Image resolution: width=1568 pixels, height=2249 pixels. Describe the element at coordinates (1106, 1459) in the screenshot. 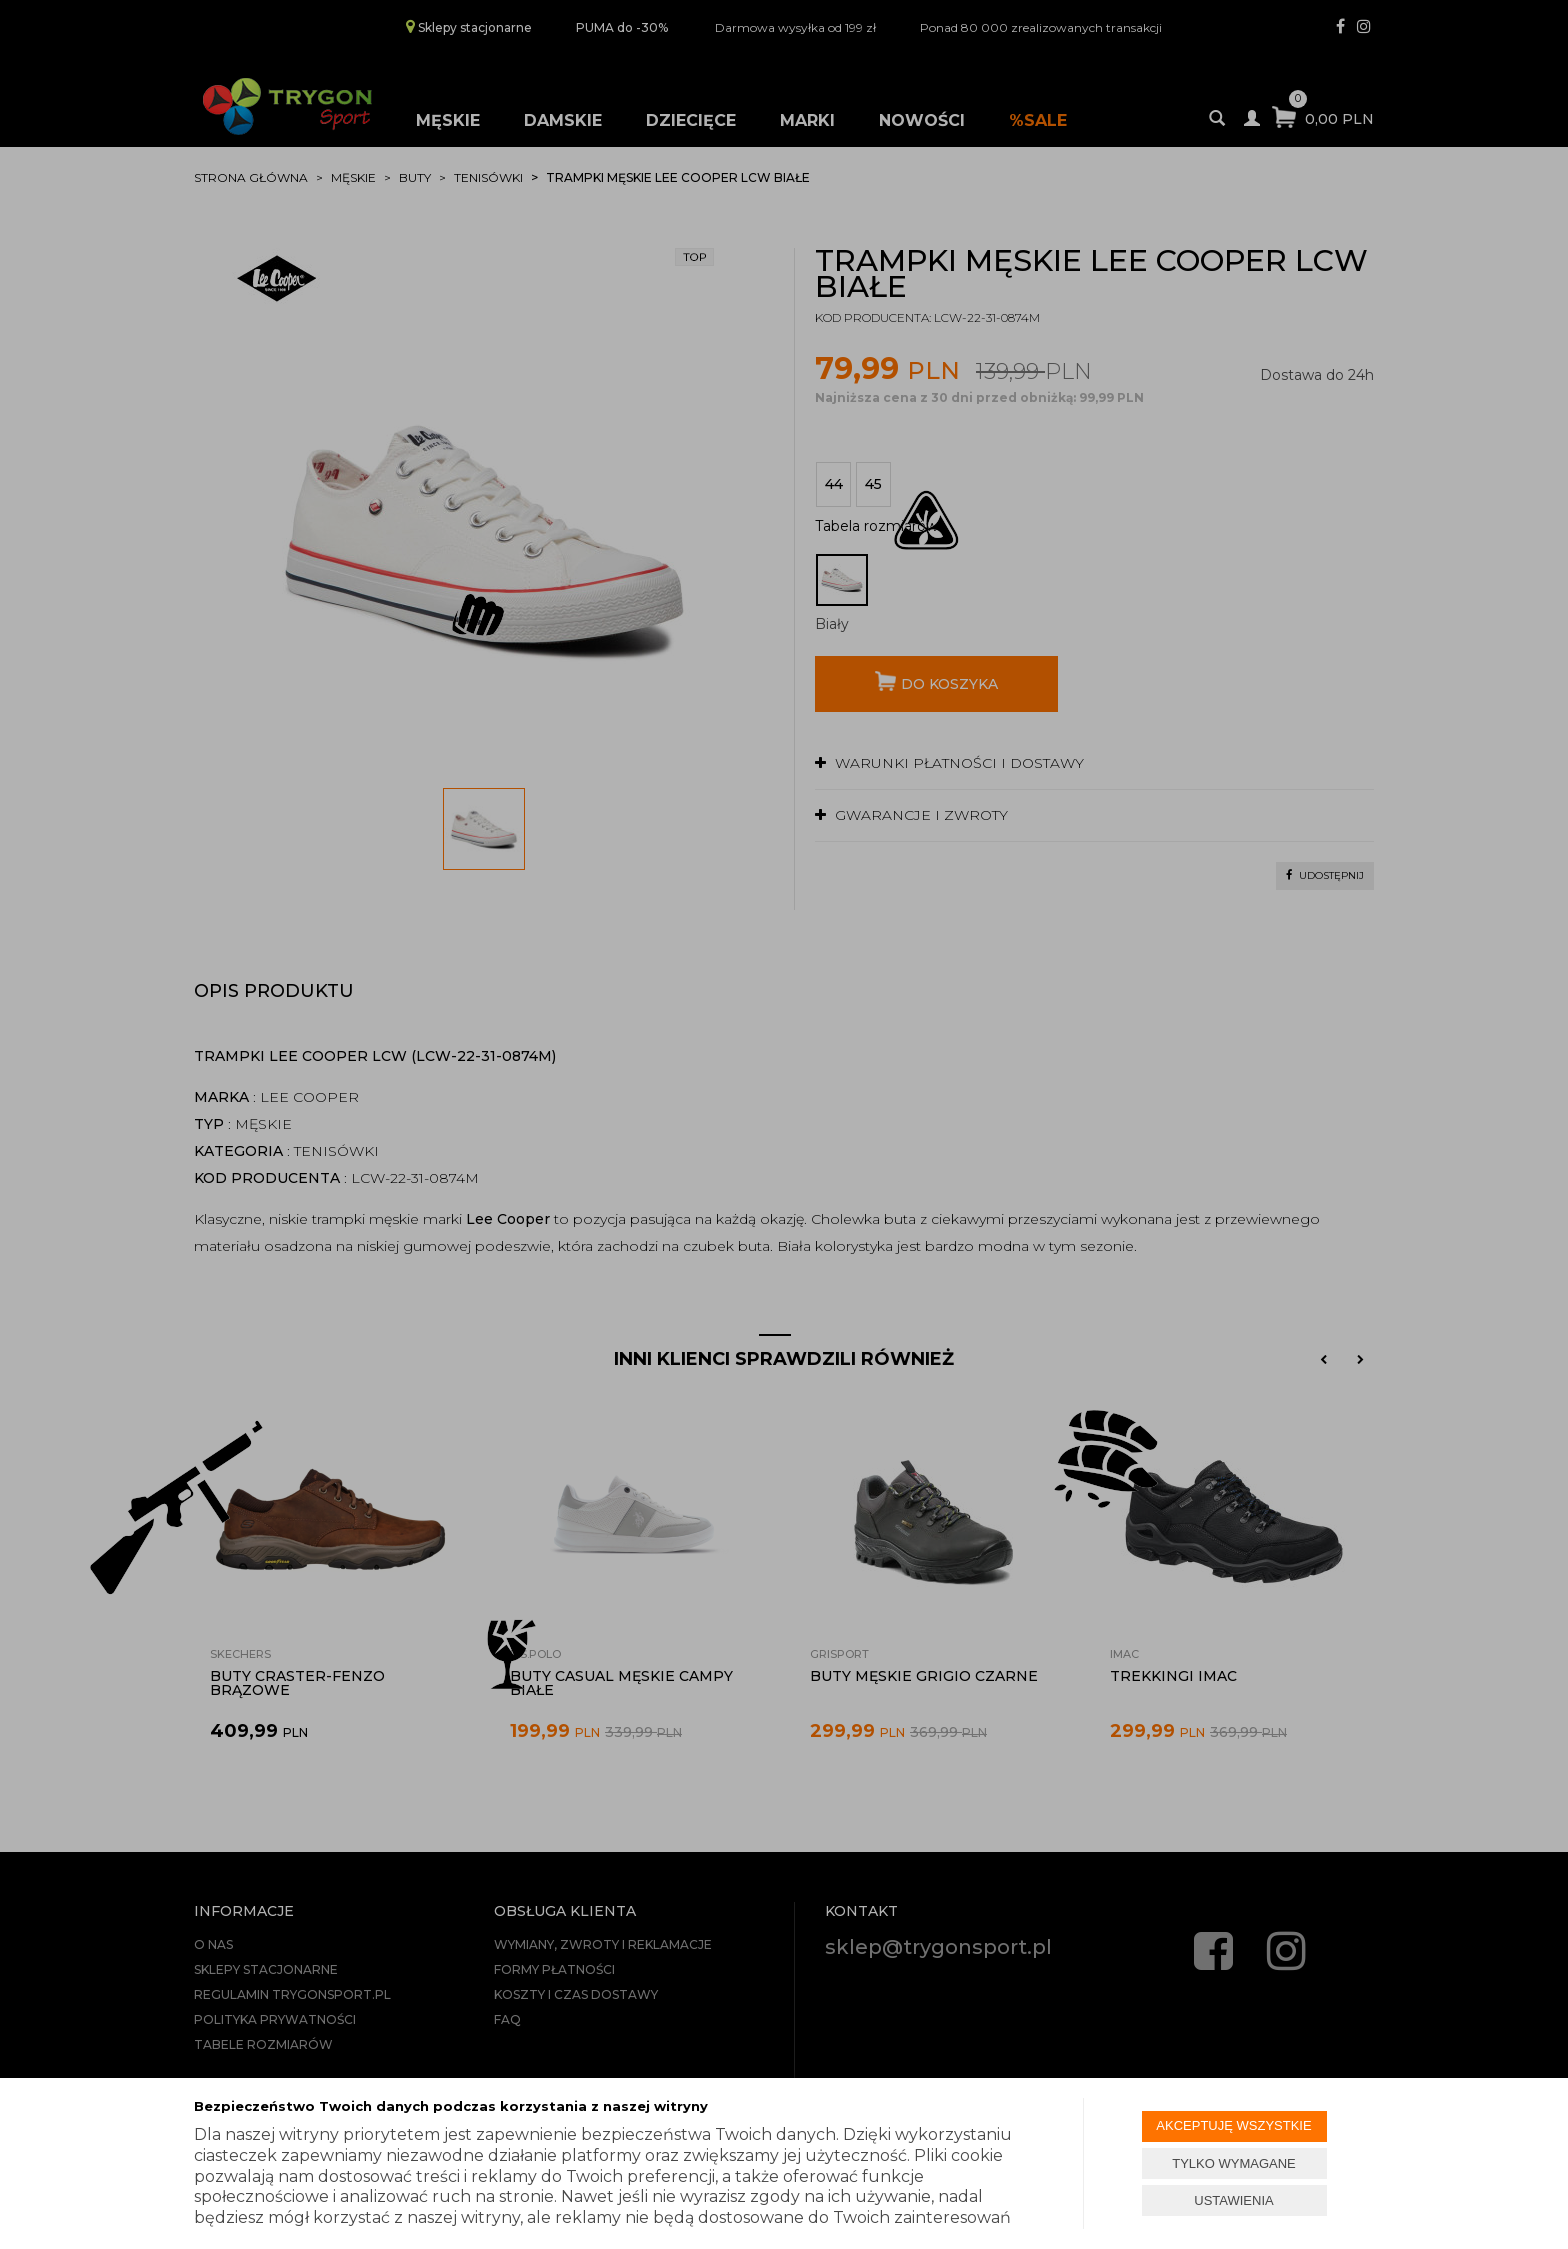

I see `browse sushi or Japanese food options` at that location.